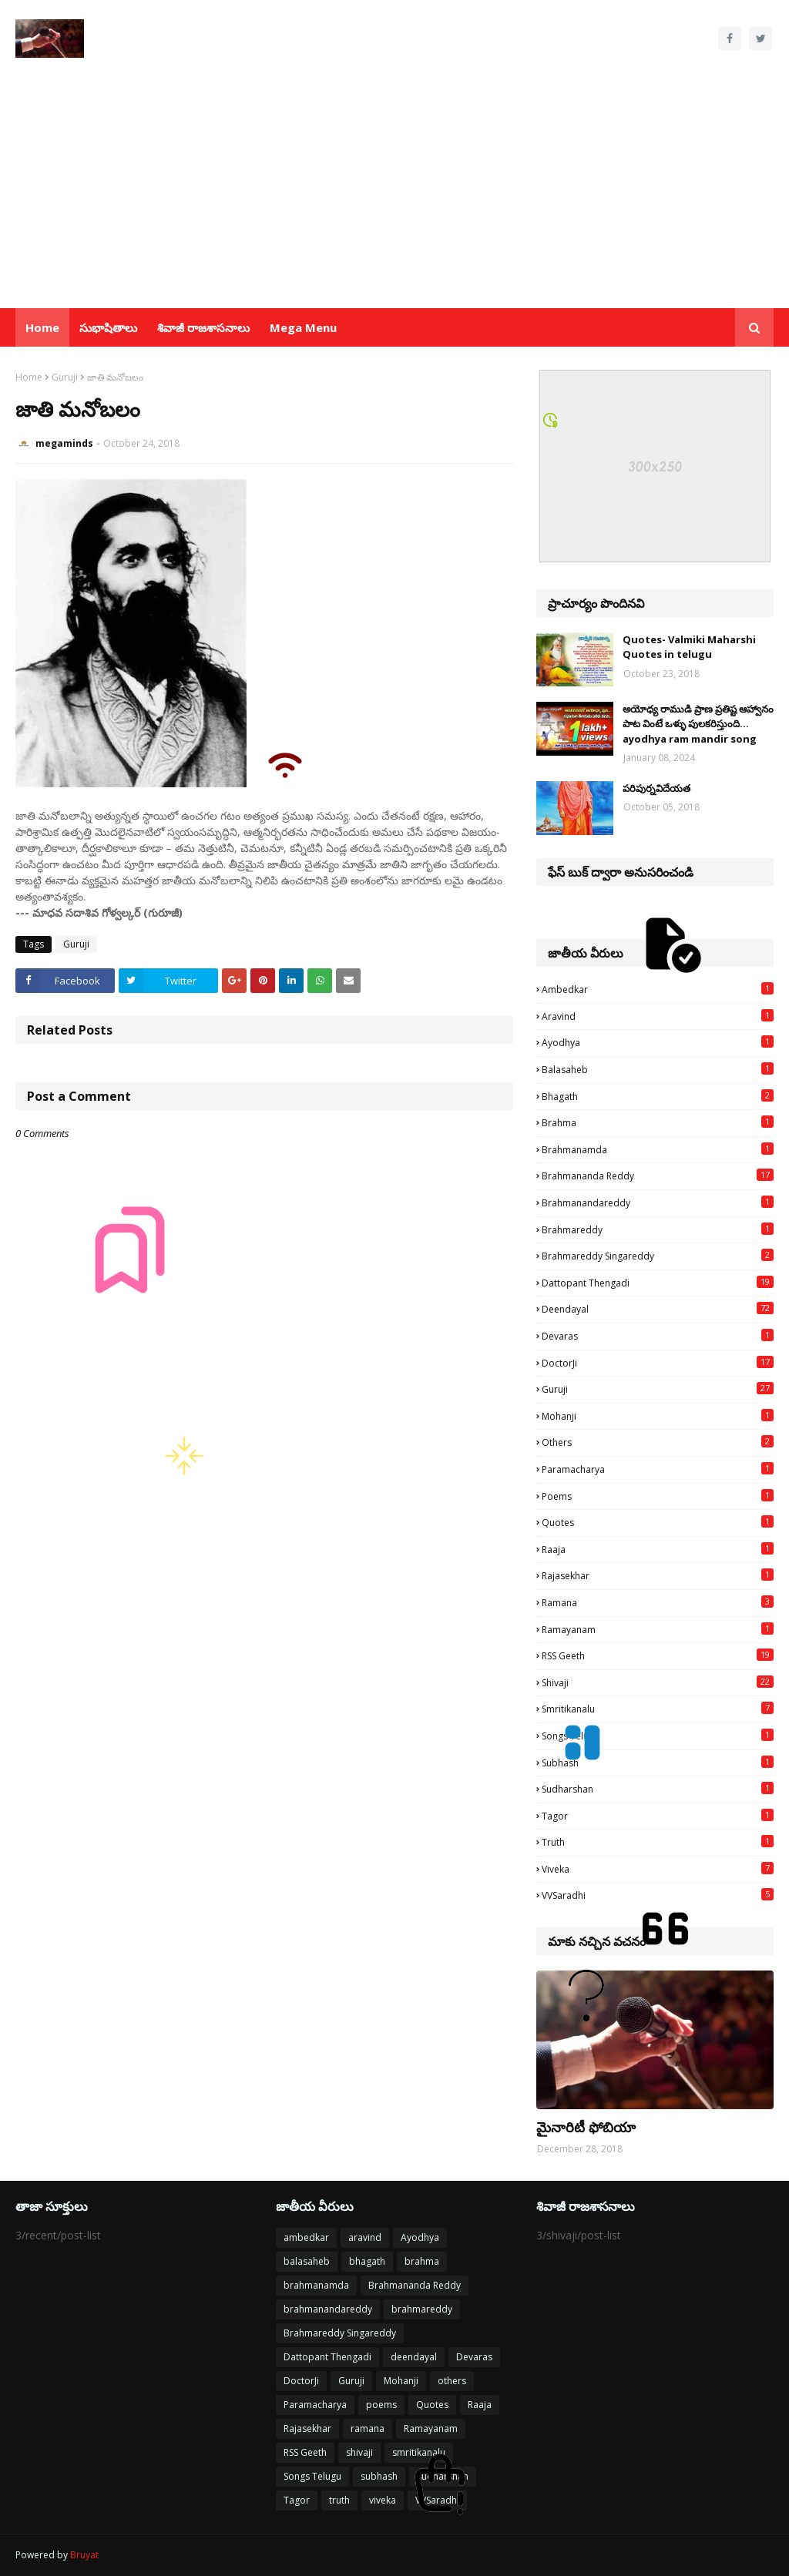 The width and height of the screenshot is (789, 2576). What do you see at coordinates (285, 760) in the screenshot?
I see `indicates moderate wifi signal strength` at bounding box center [285, 760].